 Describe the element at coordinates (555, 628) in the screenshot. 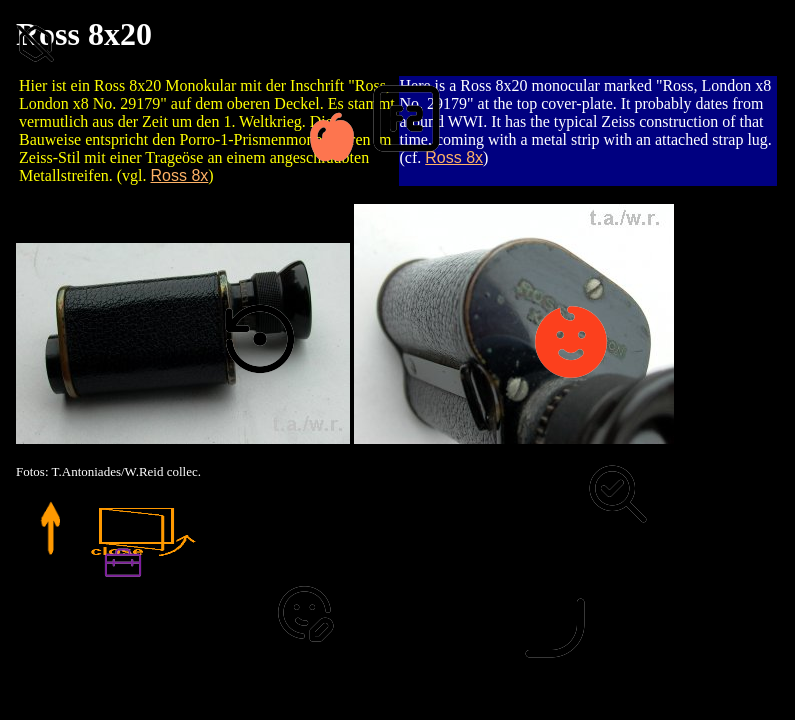

I see `adjust bottom-right corner radius` at that location.